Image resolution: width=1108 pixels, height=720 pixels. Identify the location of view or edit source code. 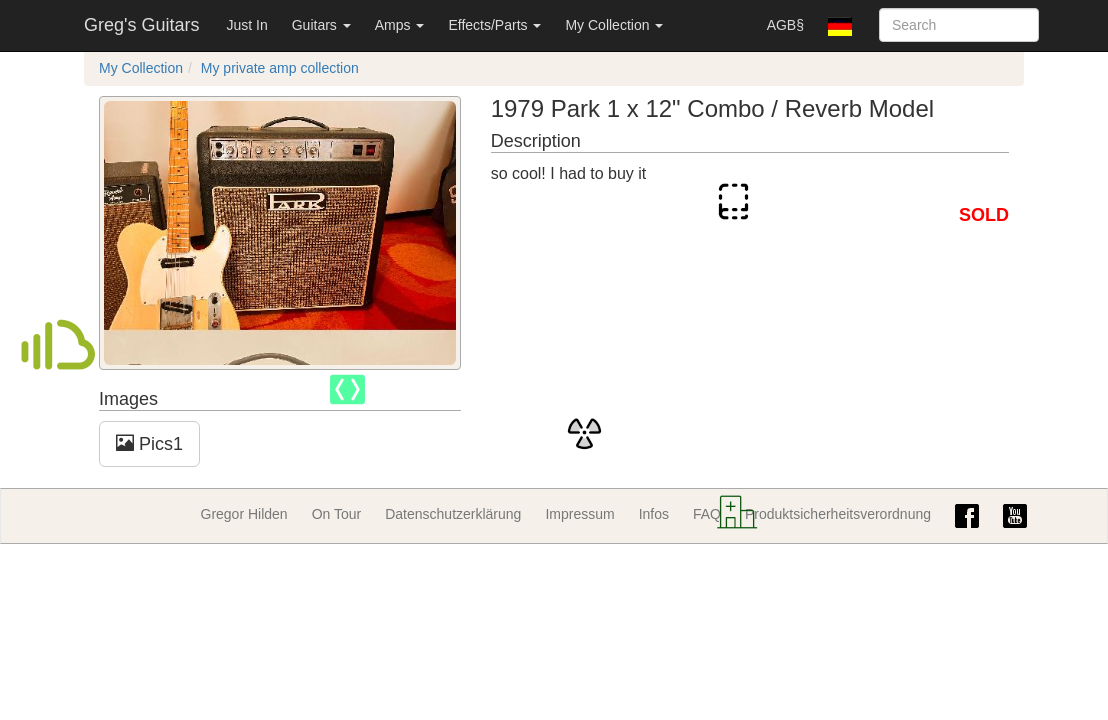
(347, 389).